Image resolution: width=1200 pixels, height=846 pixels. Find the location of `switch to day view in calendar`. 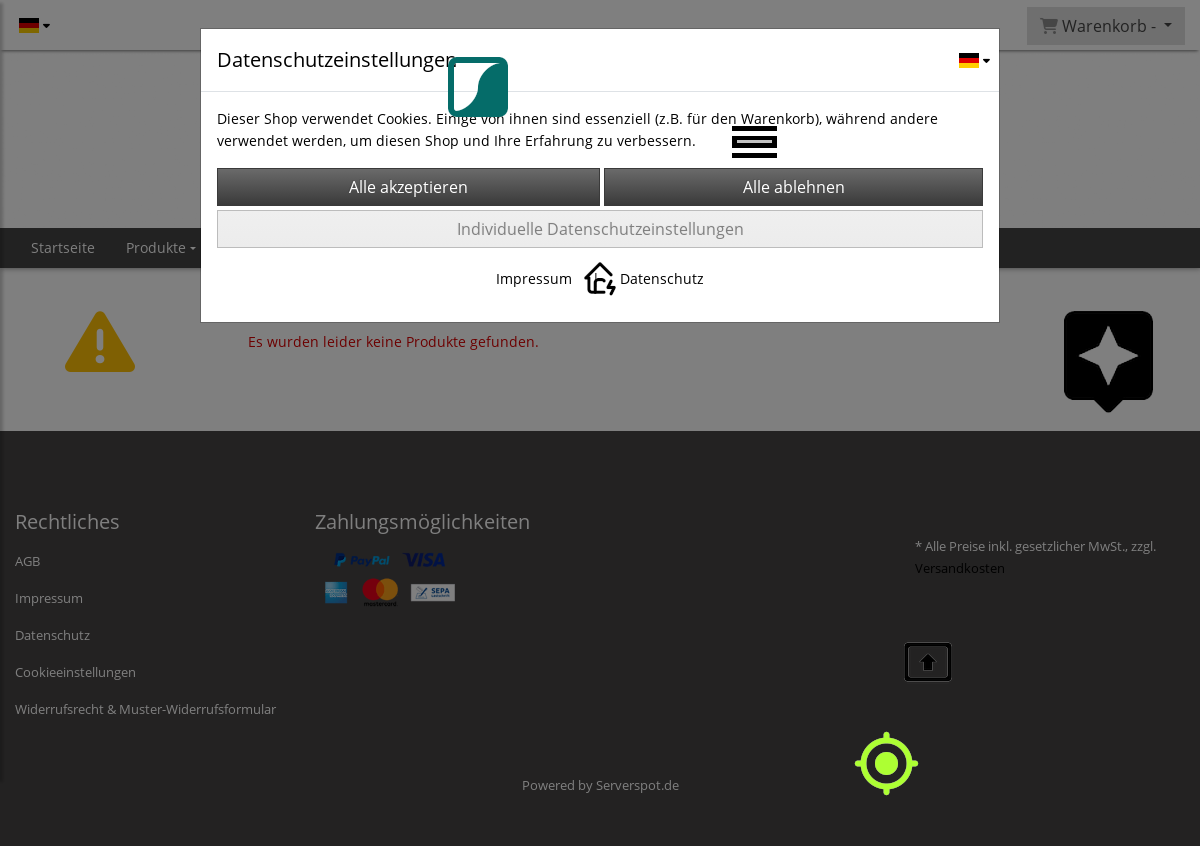

switch to day view in calendar is located at coordinates (754, 140).